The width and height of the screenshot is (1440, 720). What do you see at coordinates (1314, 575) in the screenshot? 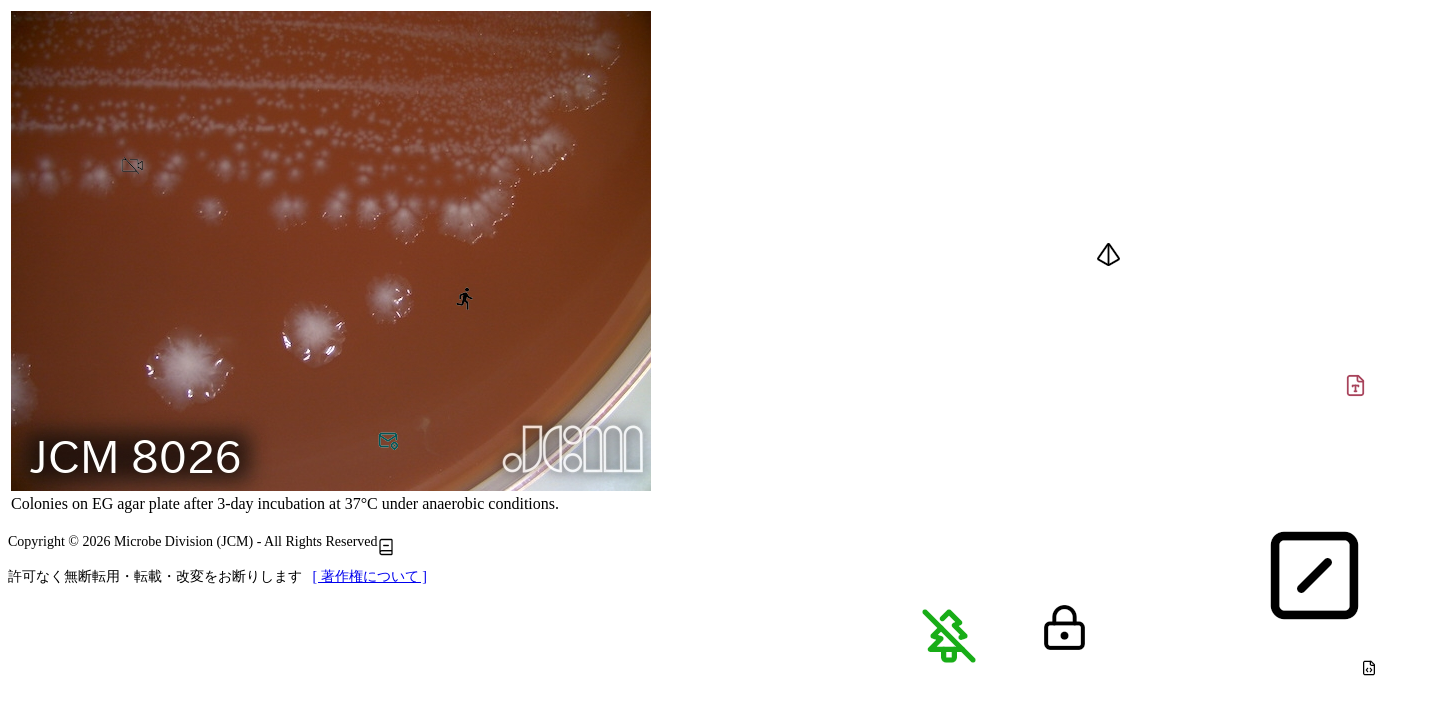
I see `indicates a disabled or unavailable feature` at bounding box center [1314, 575].